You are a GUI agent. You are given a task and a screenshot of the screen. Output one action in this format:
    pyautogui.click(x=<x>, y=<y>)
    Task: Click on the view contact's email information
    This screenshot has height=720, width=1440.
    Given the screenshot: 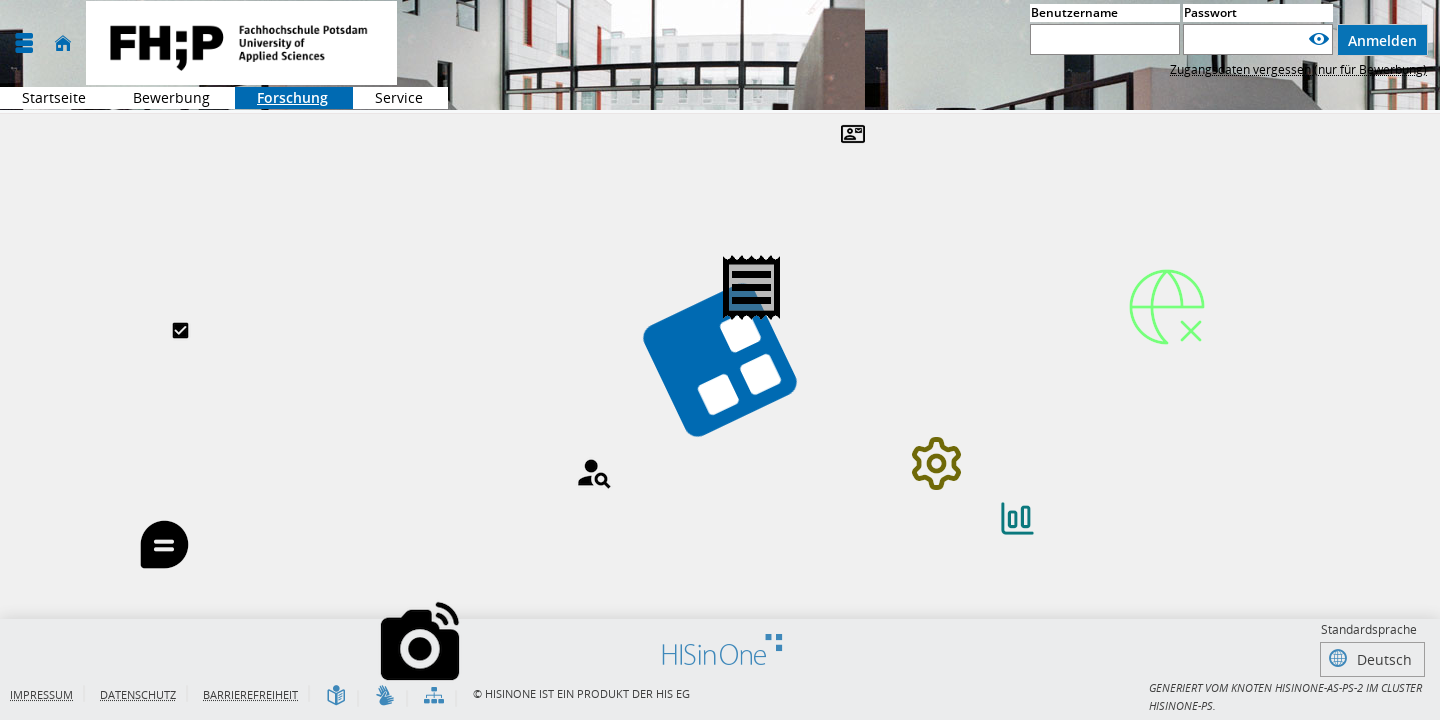 What is the action you would take?
    pyautogui.click(x=853, y=134)
    